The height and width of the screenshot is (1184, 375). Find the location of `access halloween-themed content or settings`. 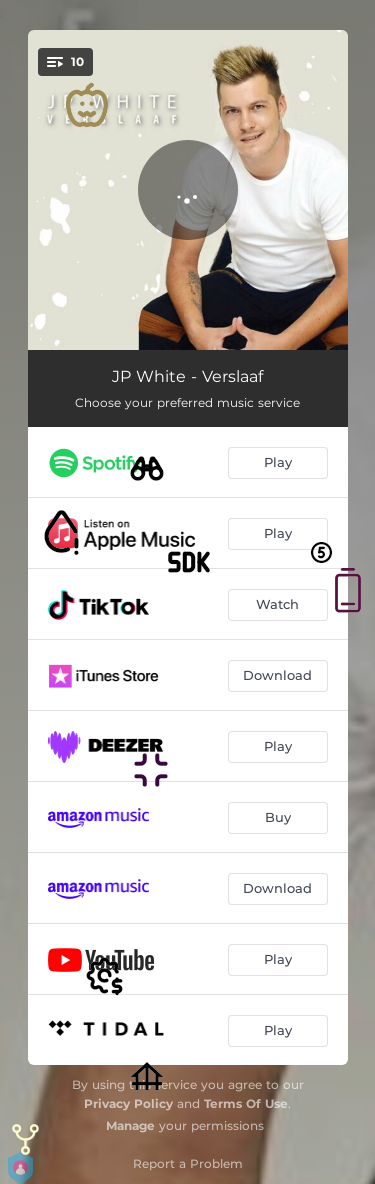

access halloween-themed content or settings is located at coordinates (87, 106).